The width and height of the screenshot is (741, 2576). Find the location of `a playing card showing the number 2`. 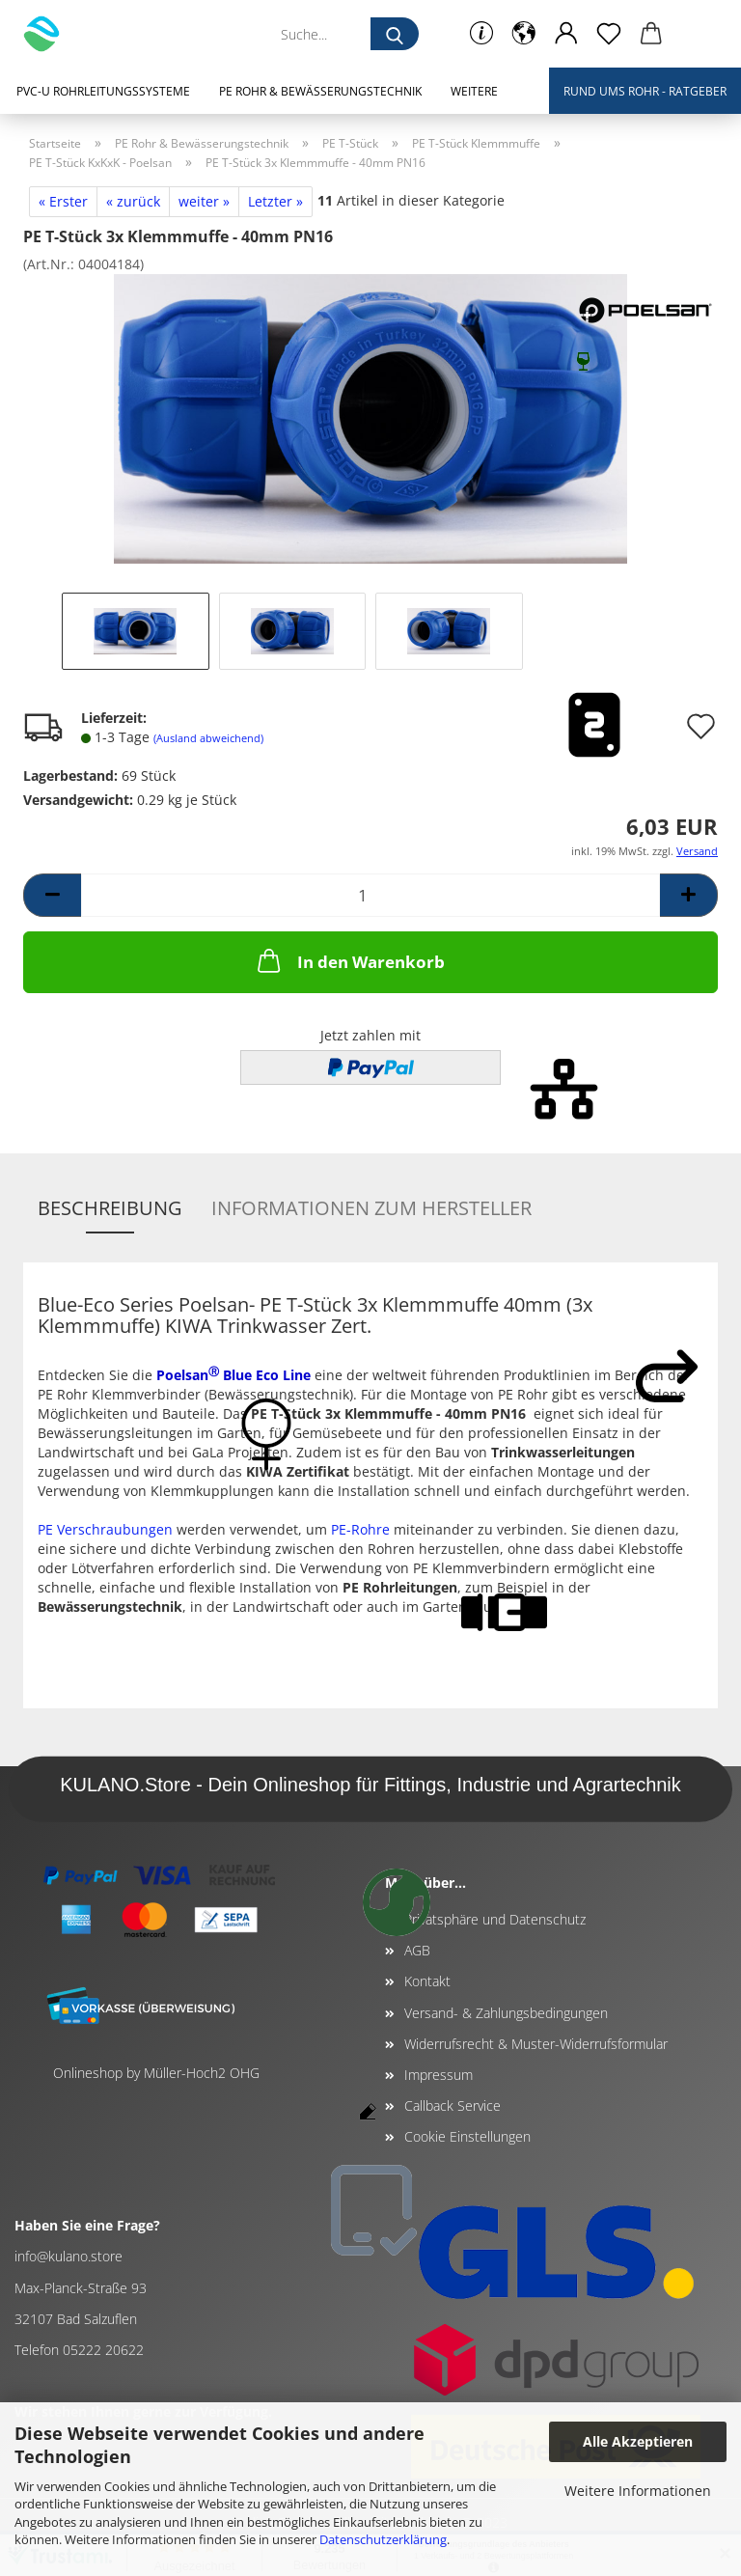

a playing card showing the number 2 is located at coordinates (594, 725).